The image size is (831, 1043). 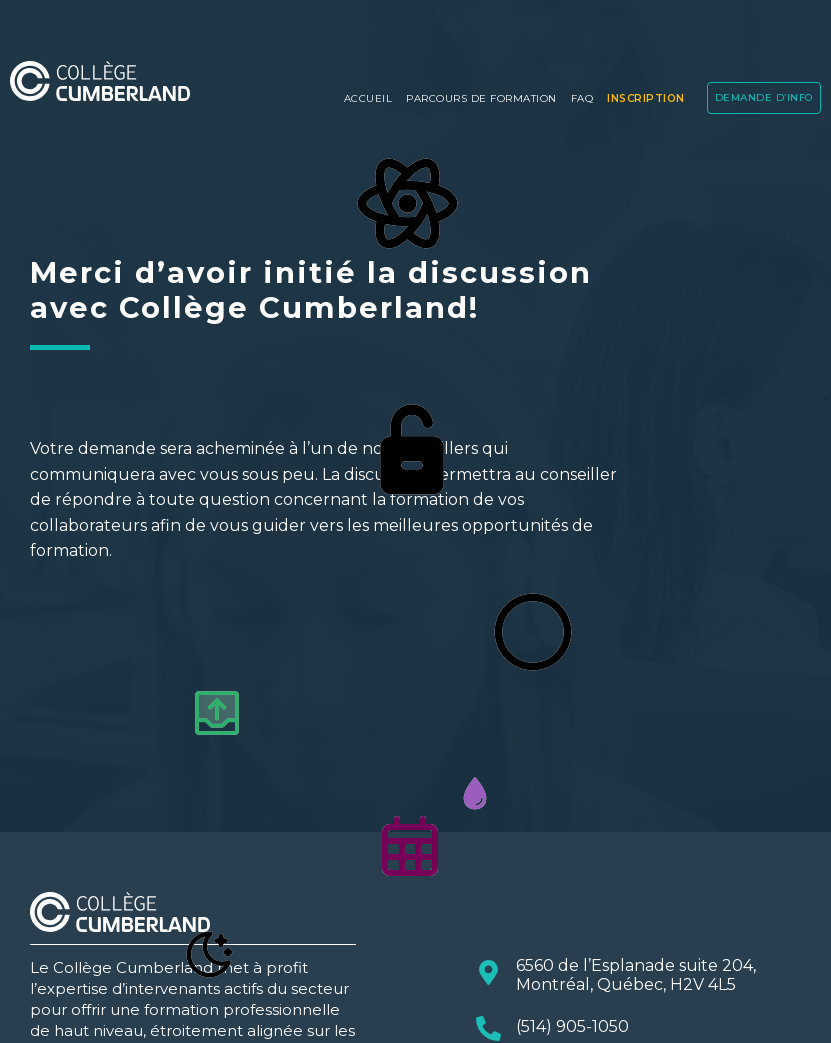 What do you see at coordinates (410, 848) in the screenshot?
I see `view calendar or schedule` at bounding box center [410, 848].